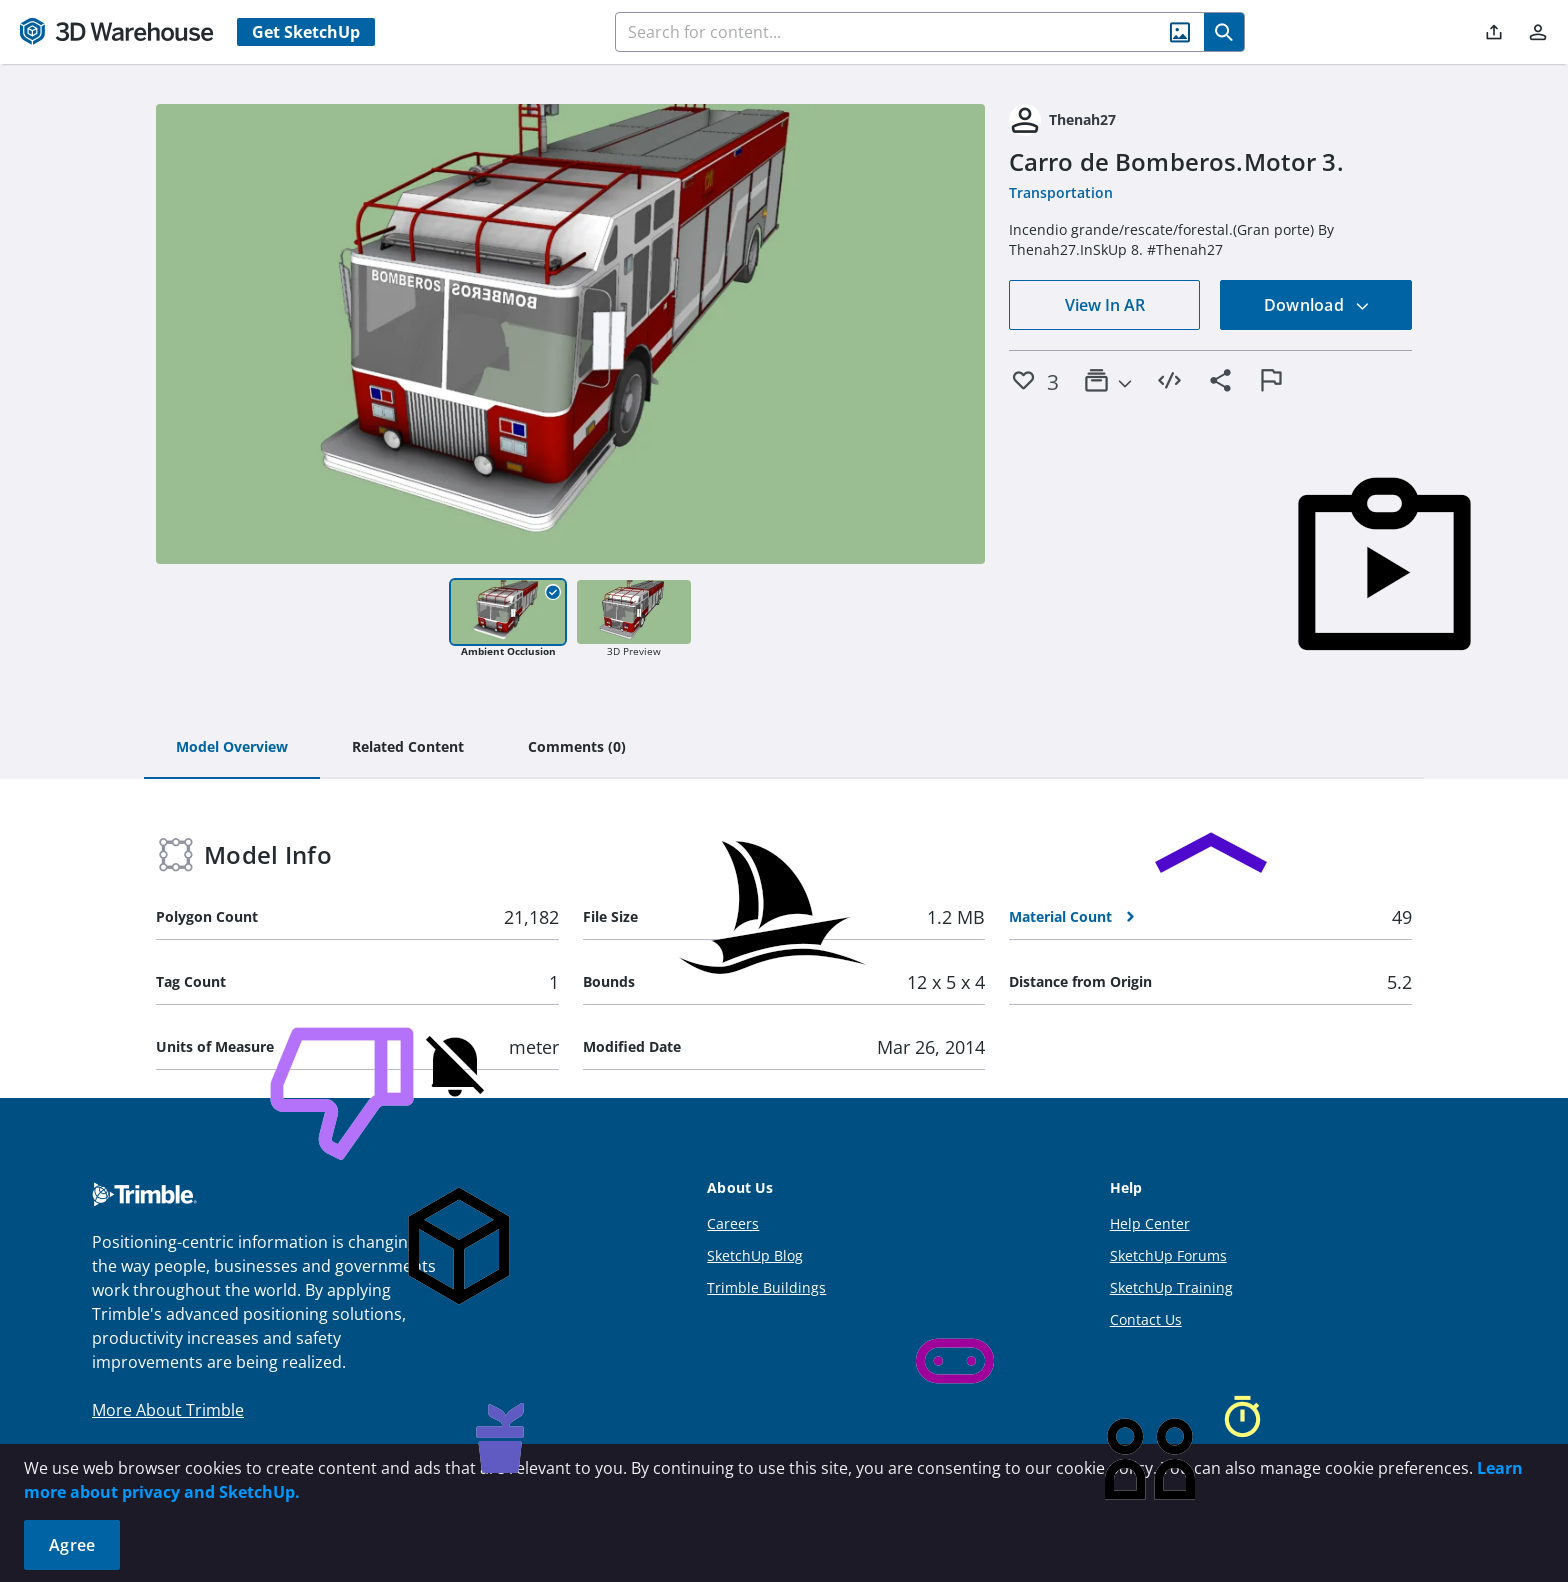 The image size is (1568, 1582). I want to click on dislike or downvote content, so click(342, 1086).